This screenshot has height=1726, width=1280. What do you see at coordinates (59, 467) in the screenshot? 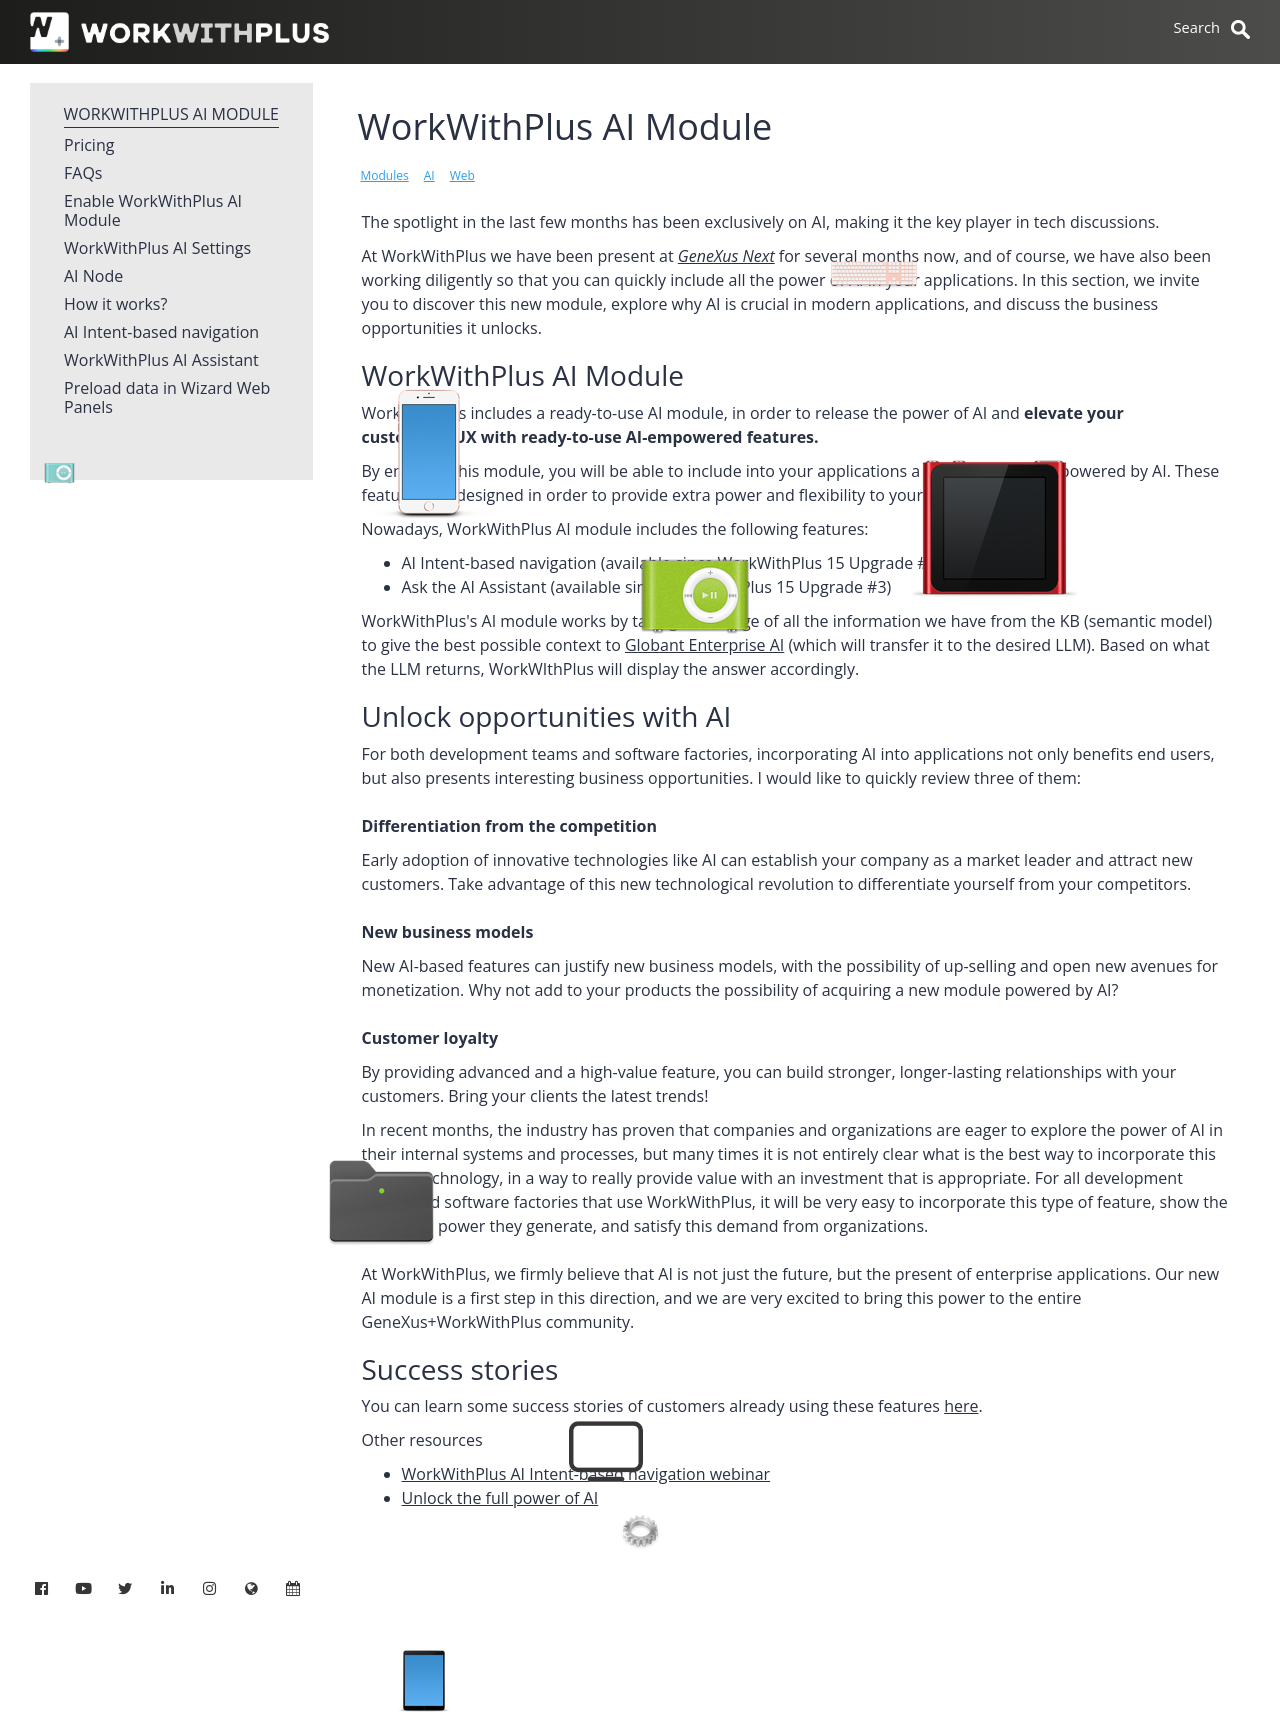
I see `iPod shuffle device connected` at bounding box center [59, 467].